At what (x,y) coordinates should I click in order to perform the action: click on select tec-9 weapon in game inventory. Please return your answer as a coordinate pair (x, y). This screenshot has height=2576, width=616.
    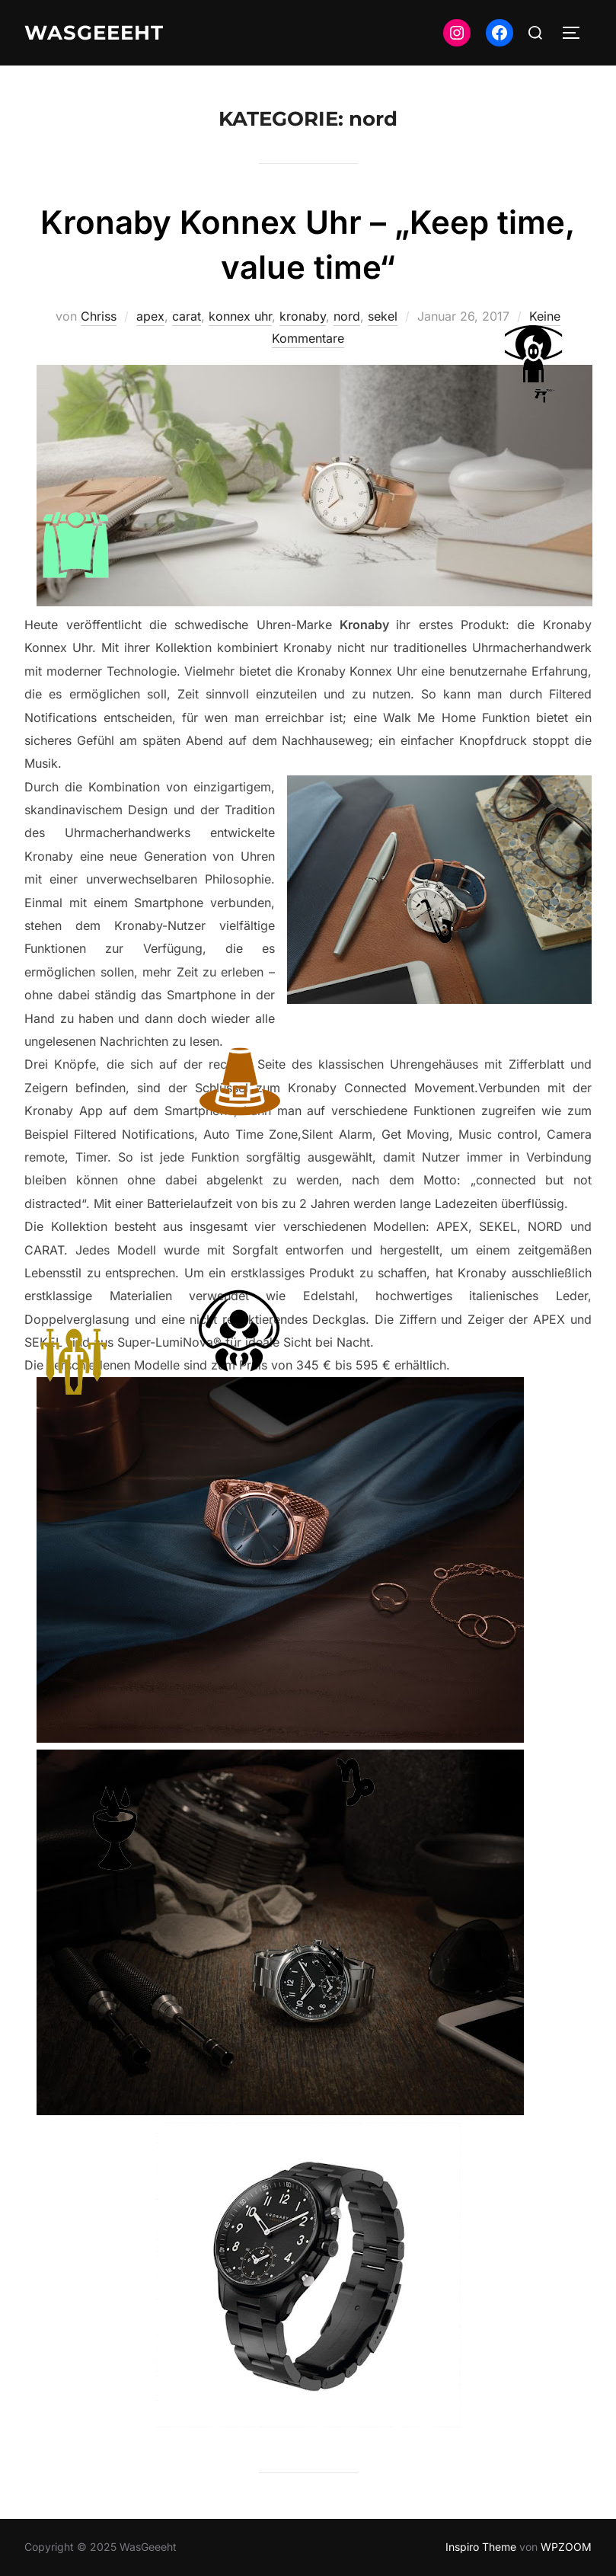
    Looking at the image, I should click on (544, 395).